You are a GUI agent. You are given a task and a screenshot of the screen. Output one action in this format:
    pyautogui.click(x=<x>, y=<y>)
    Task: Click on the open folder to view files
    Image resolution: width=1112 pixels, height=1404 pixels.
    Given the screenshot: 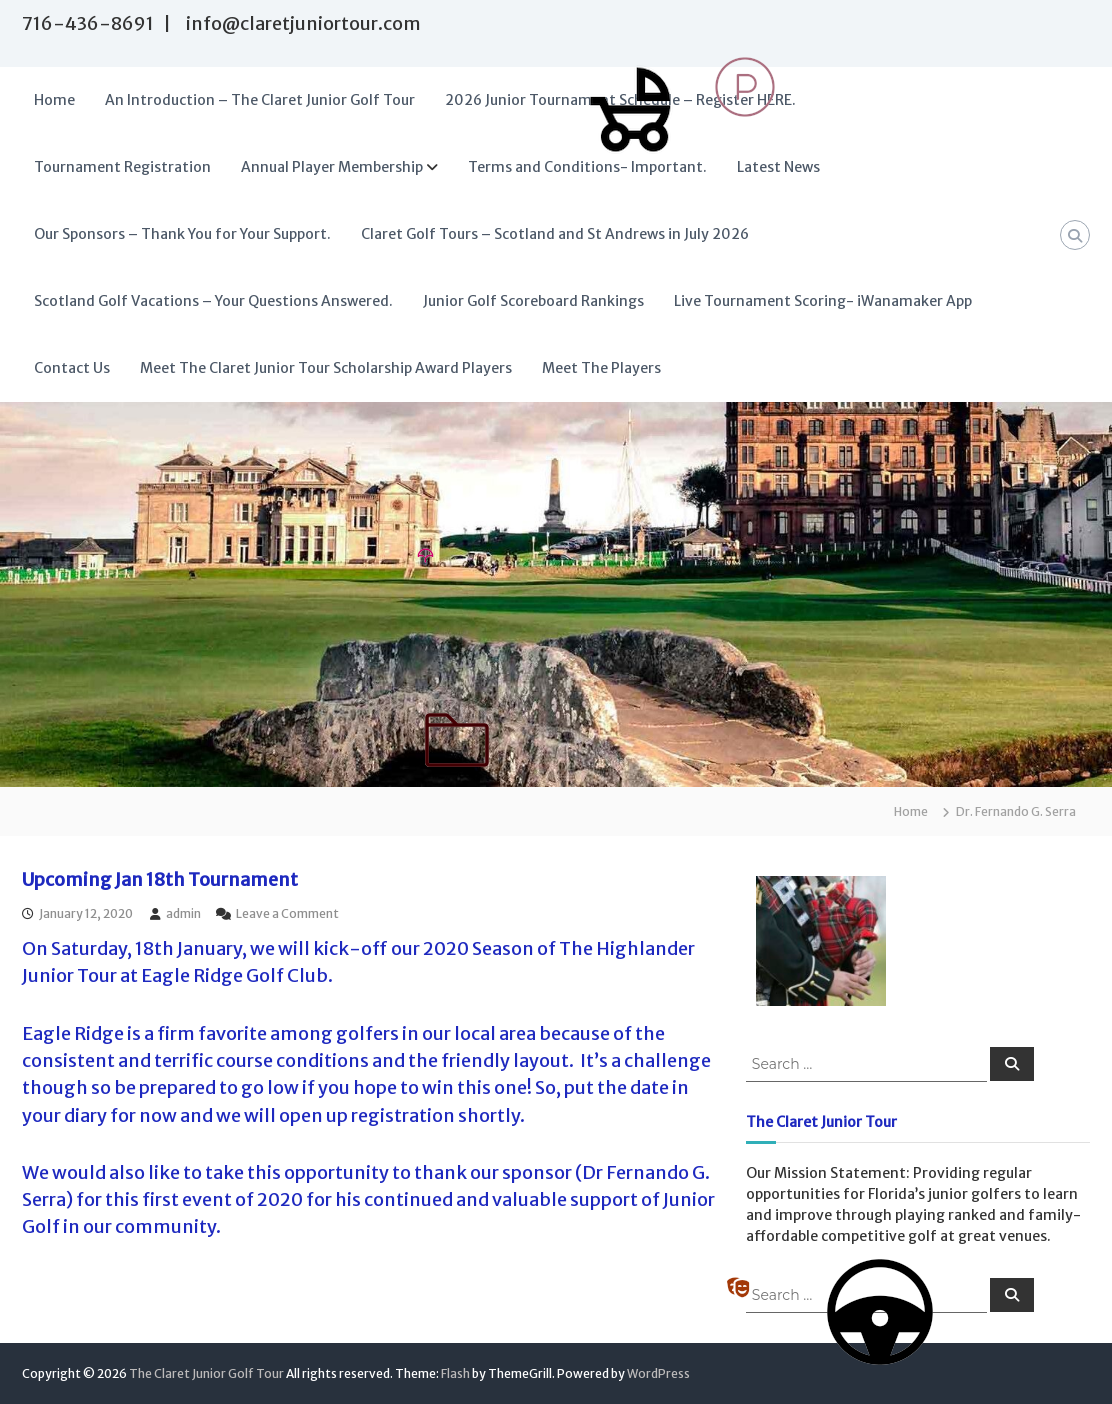 What is the action you would take?
    pyautogui.click(x=457, y=740)
    